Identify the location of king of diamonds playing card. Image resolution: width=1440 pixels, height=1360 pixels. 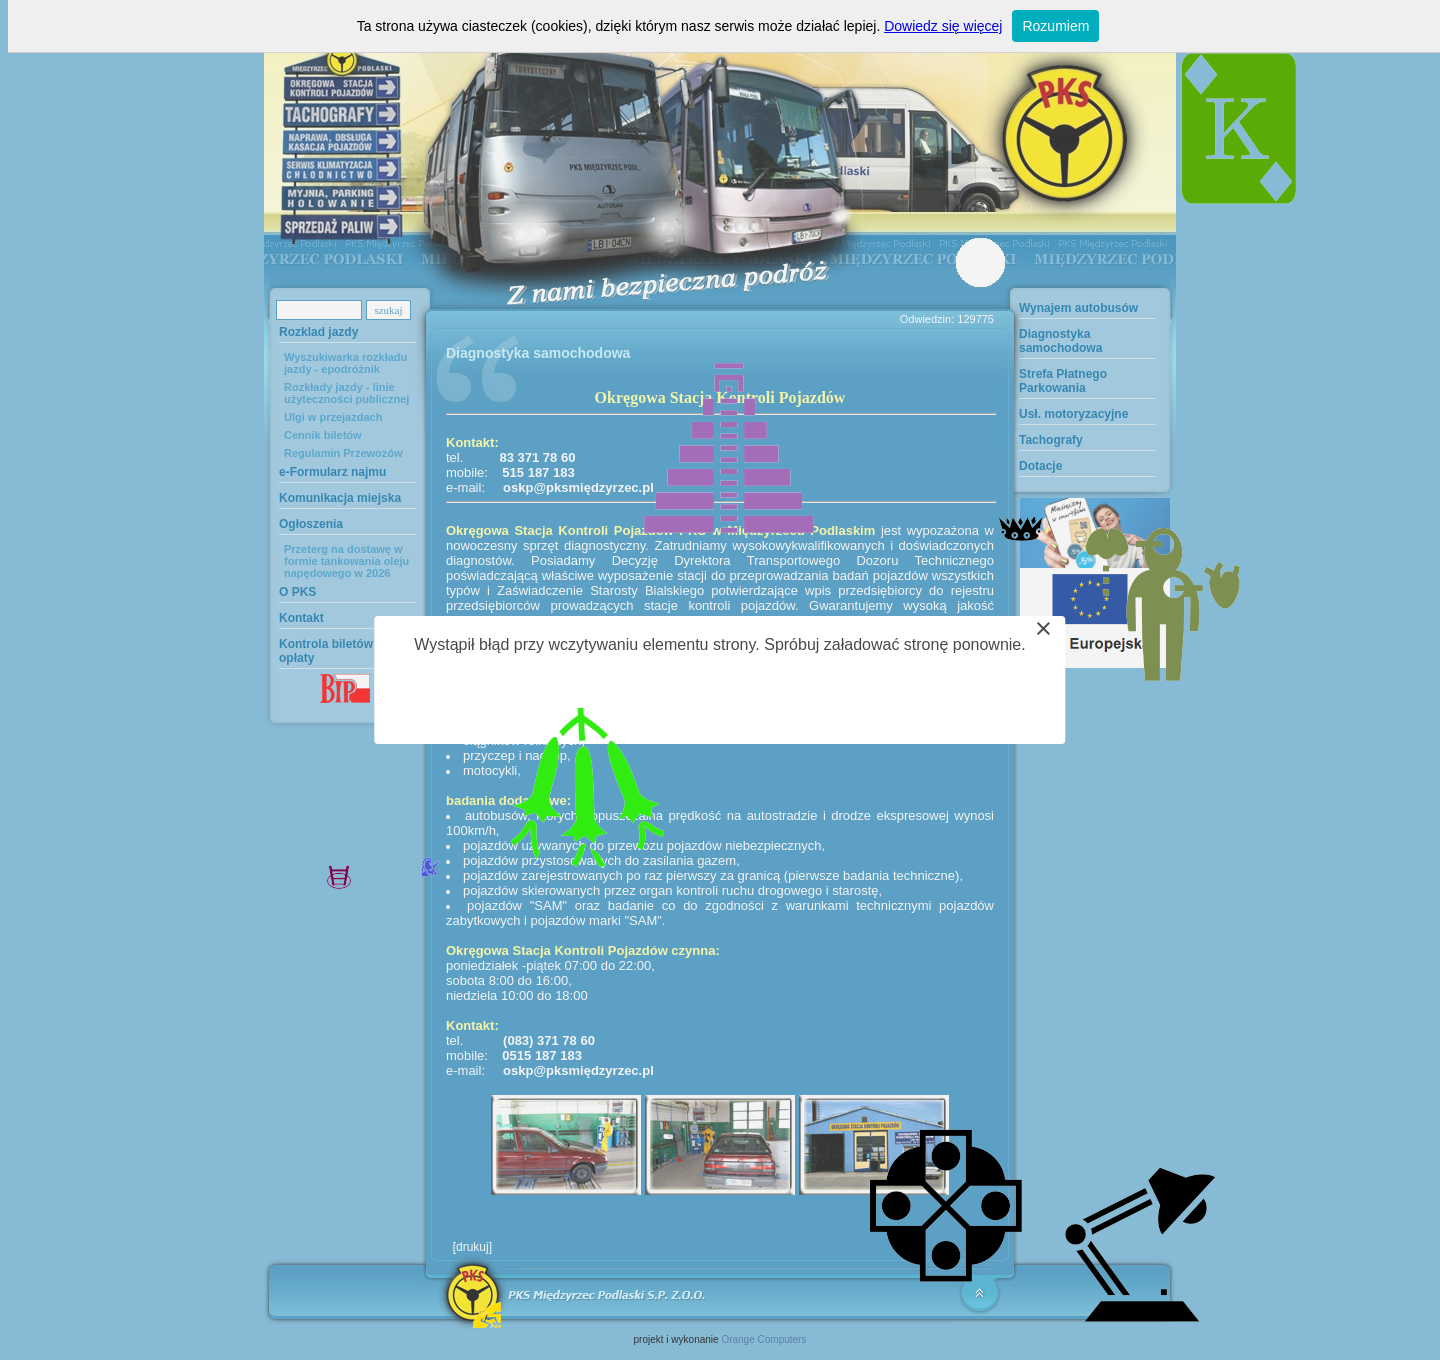
(1238, 128).